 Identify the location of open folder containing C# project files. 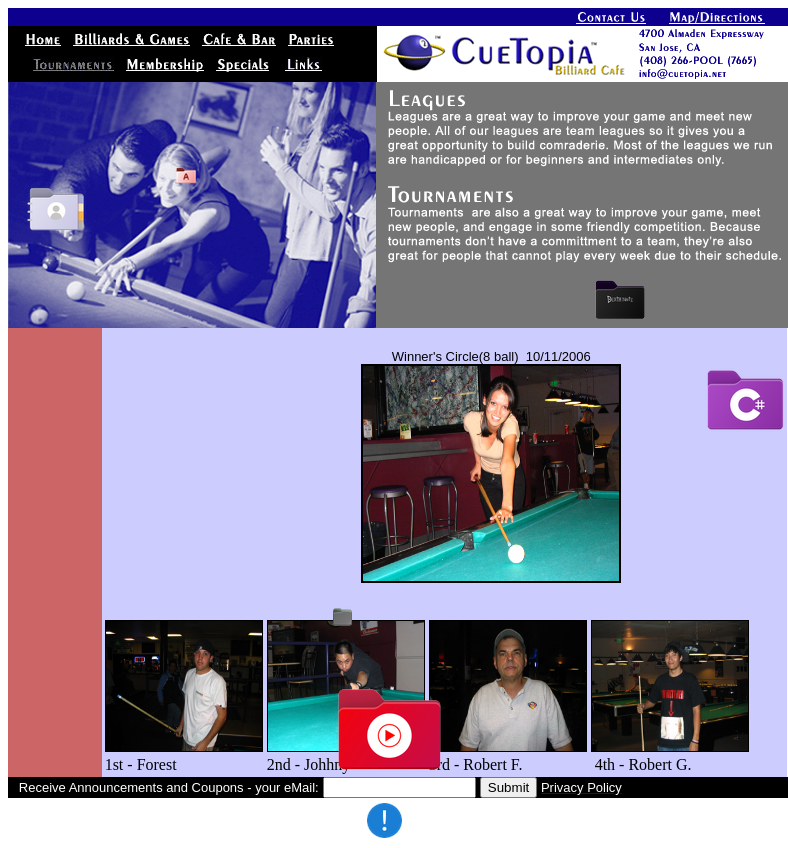
(745, 402).